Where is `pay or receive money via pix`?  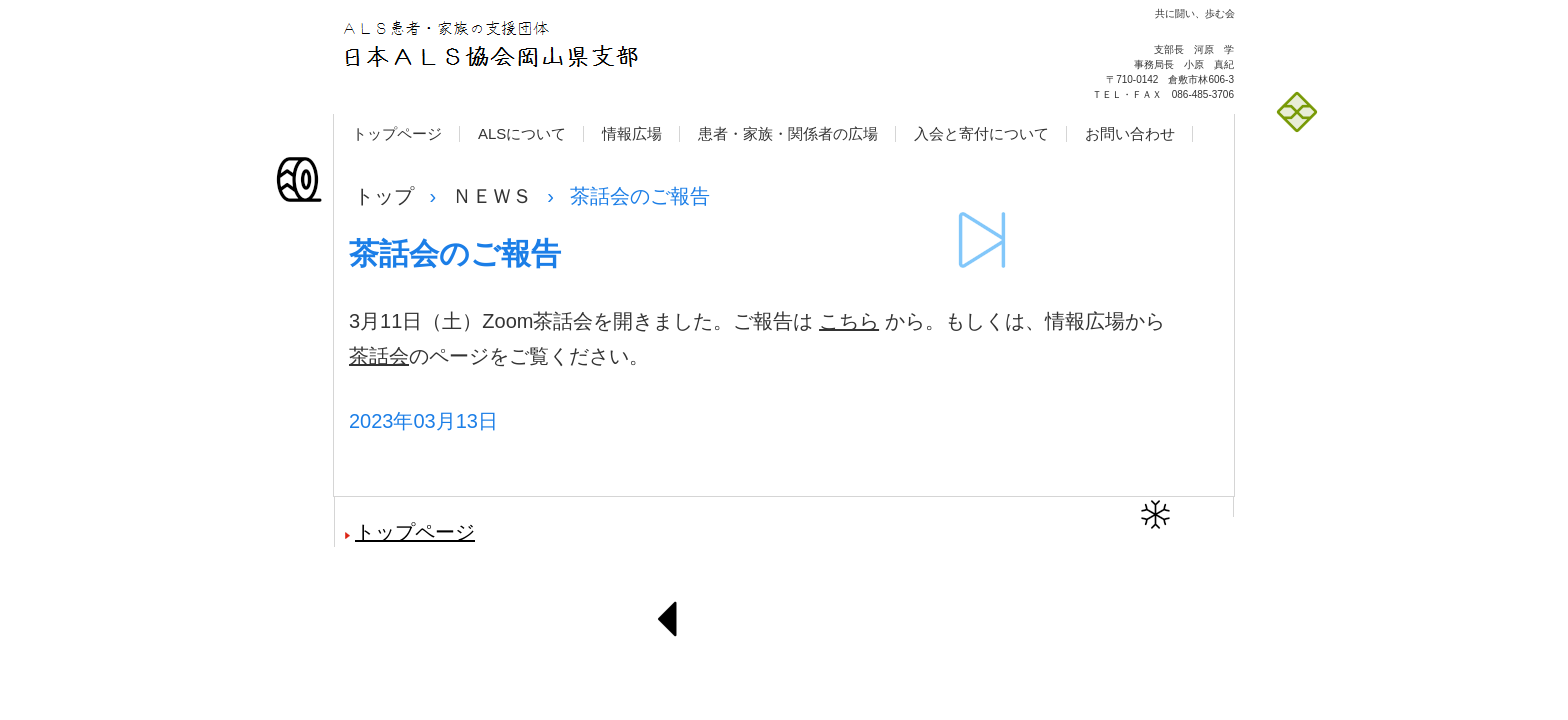
pay or receive money via pix is located at coordinates (1297, 112).